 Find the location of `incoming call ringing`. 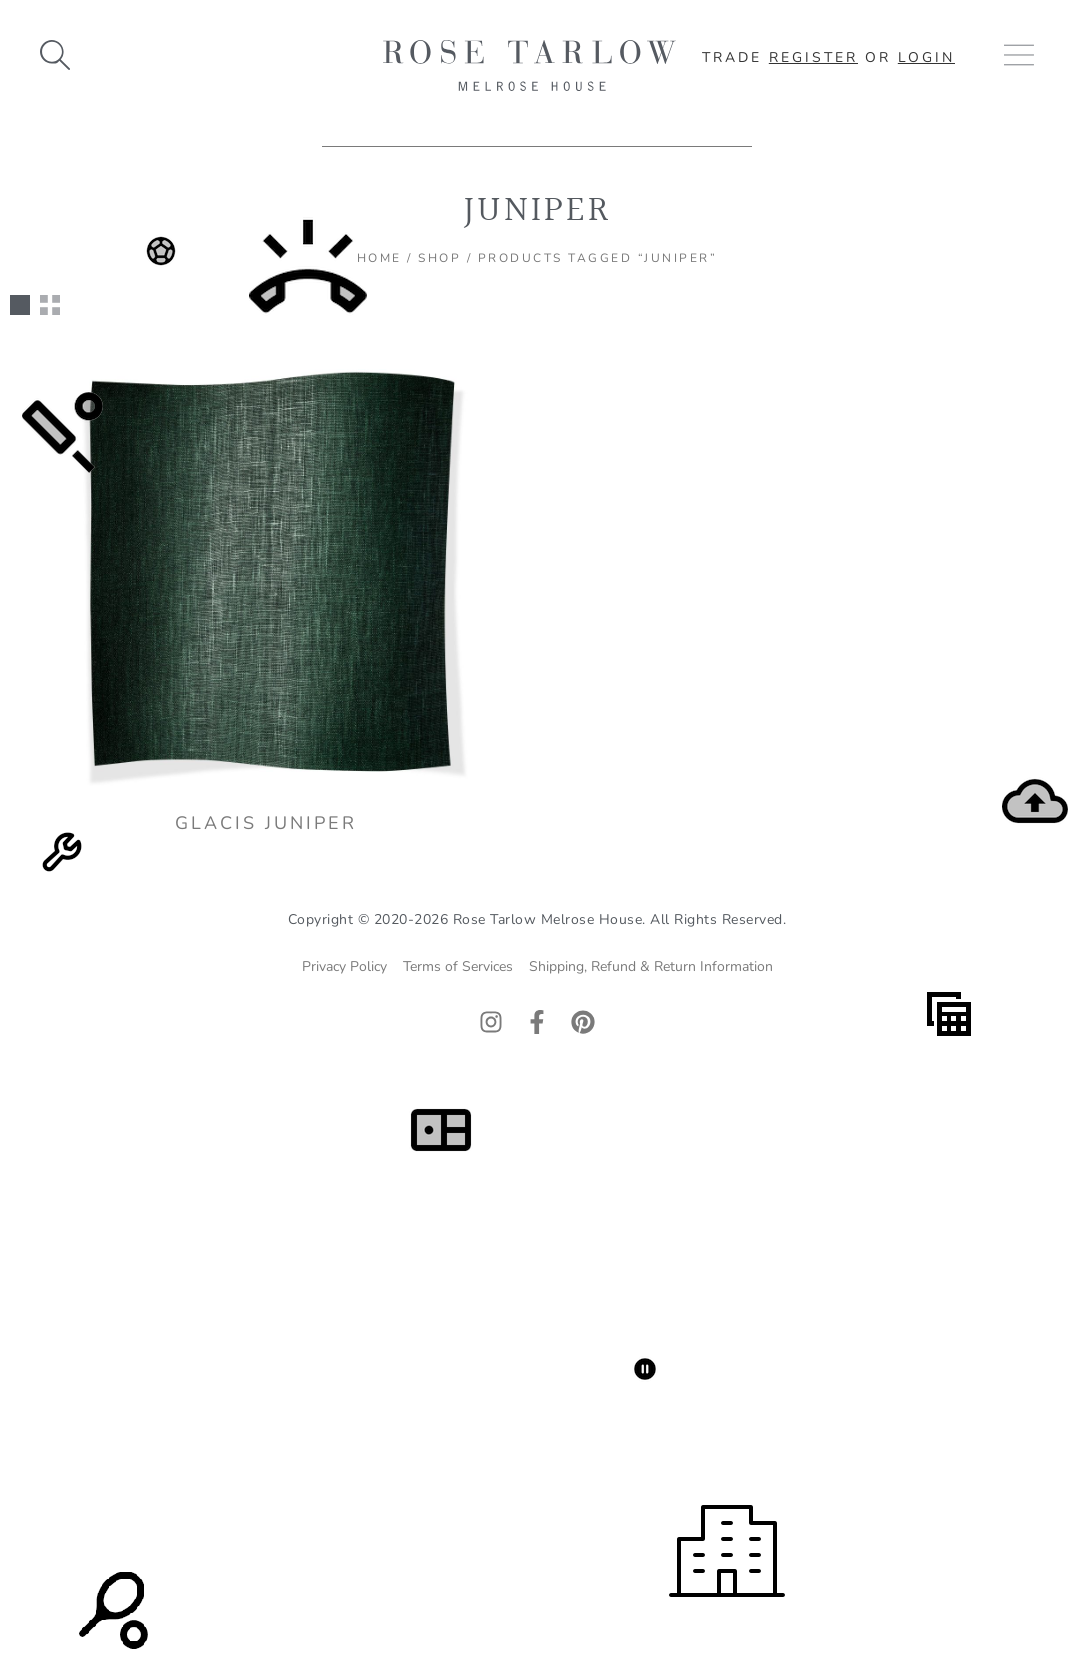

incoming call ringing is located at coordinates (308, 269).